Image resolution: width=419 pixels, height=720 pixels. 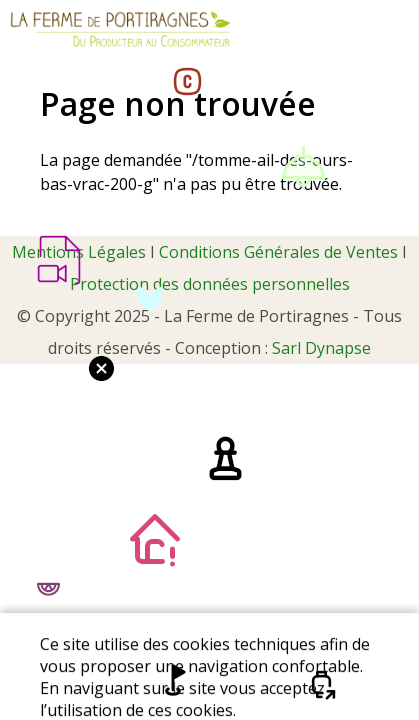 I want to click on indicates citrus or fruit-related content, so click(x=48, y=587).